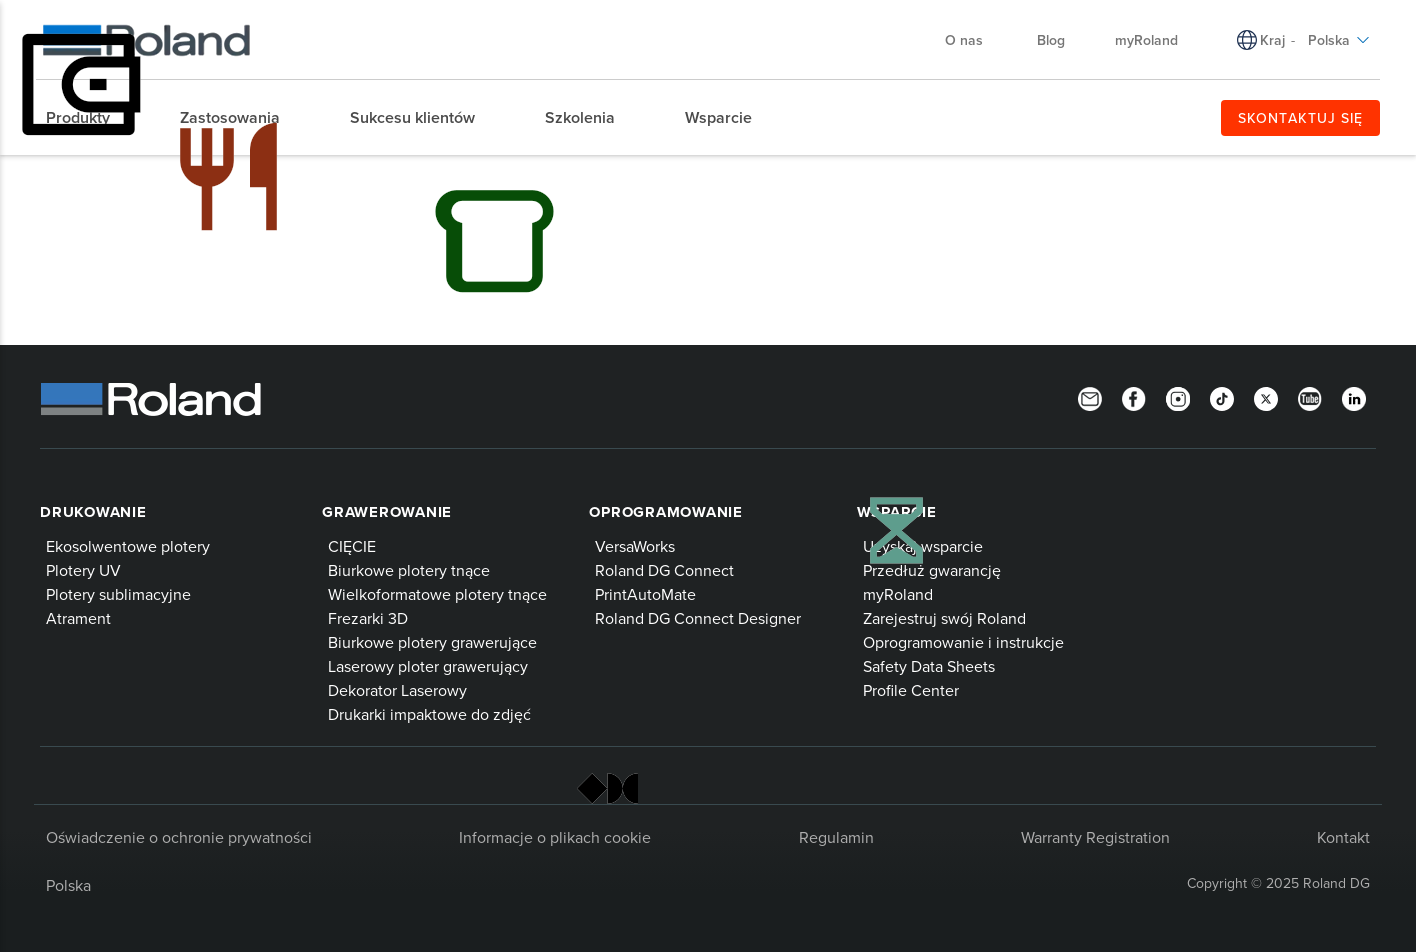 Image resolution: width=1416 pixels, height=952 pixels. Describe the element at coordinates (896, 530) in the screenshot. I see `indicates a process is in progress or loading` at that location.